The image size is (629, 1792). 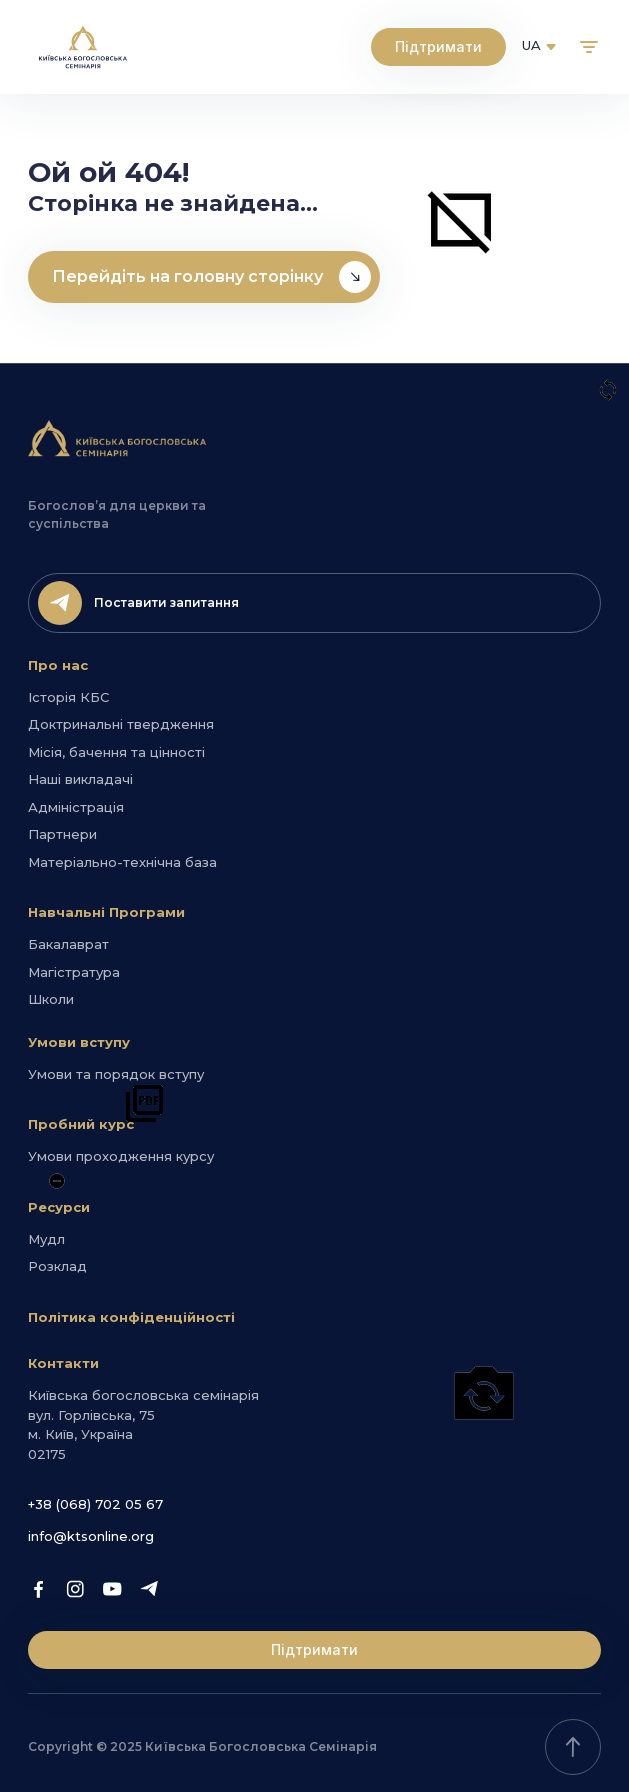 I want to click on do not disturb mode is enabled, so click(x=57, y=1181).